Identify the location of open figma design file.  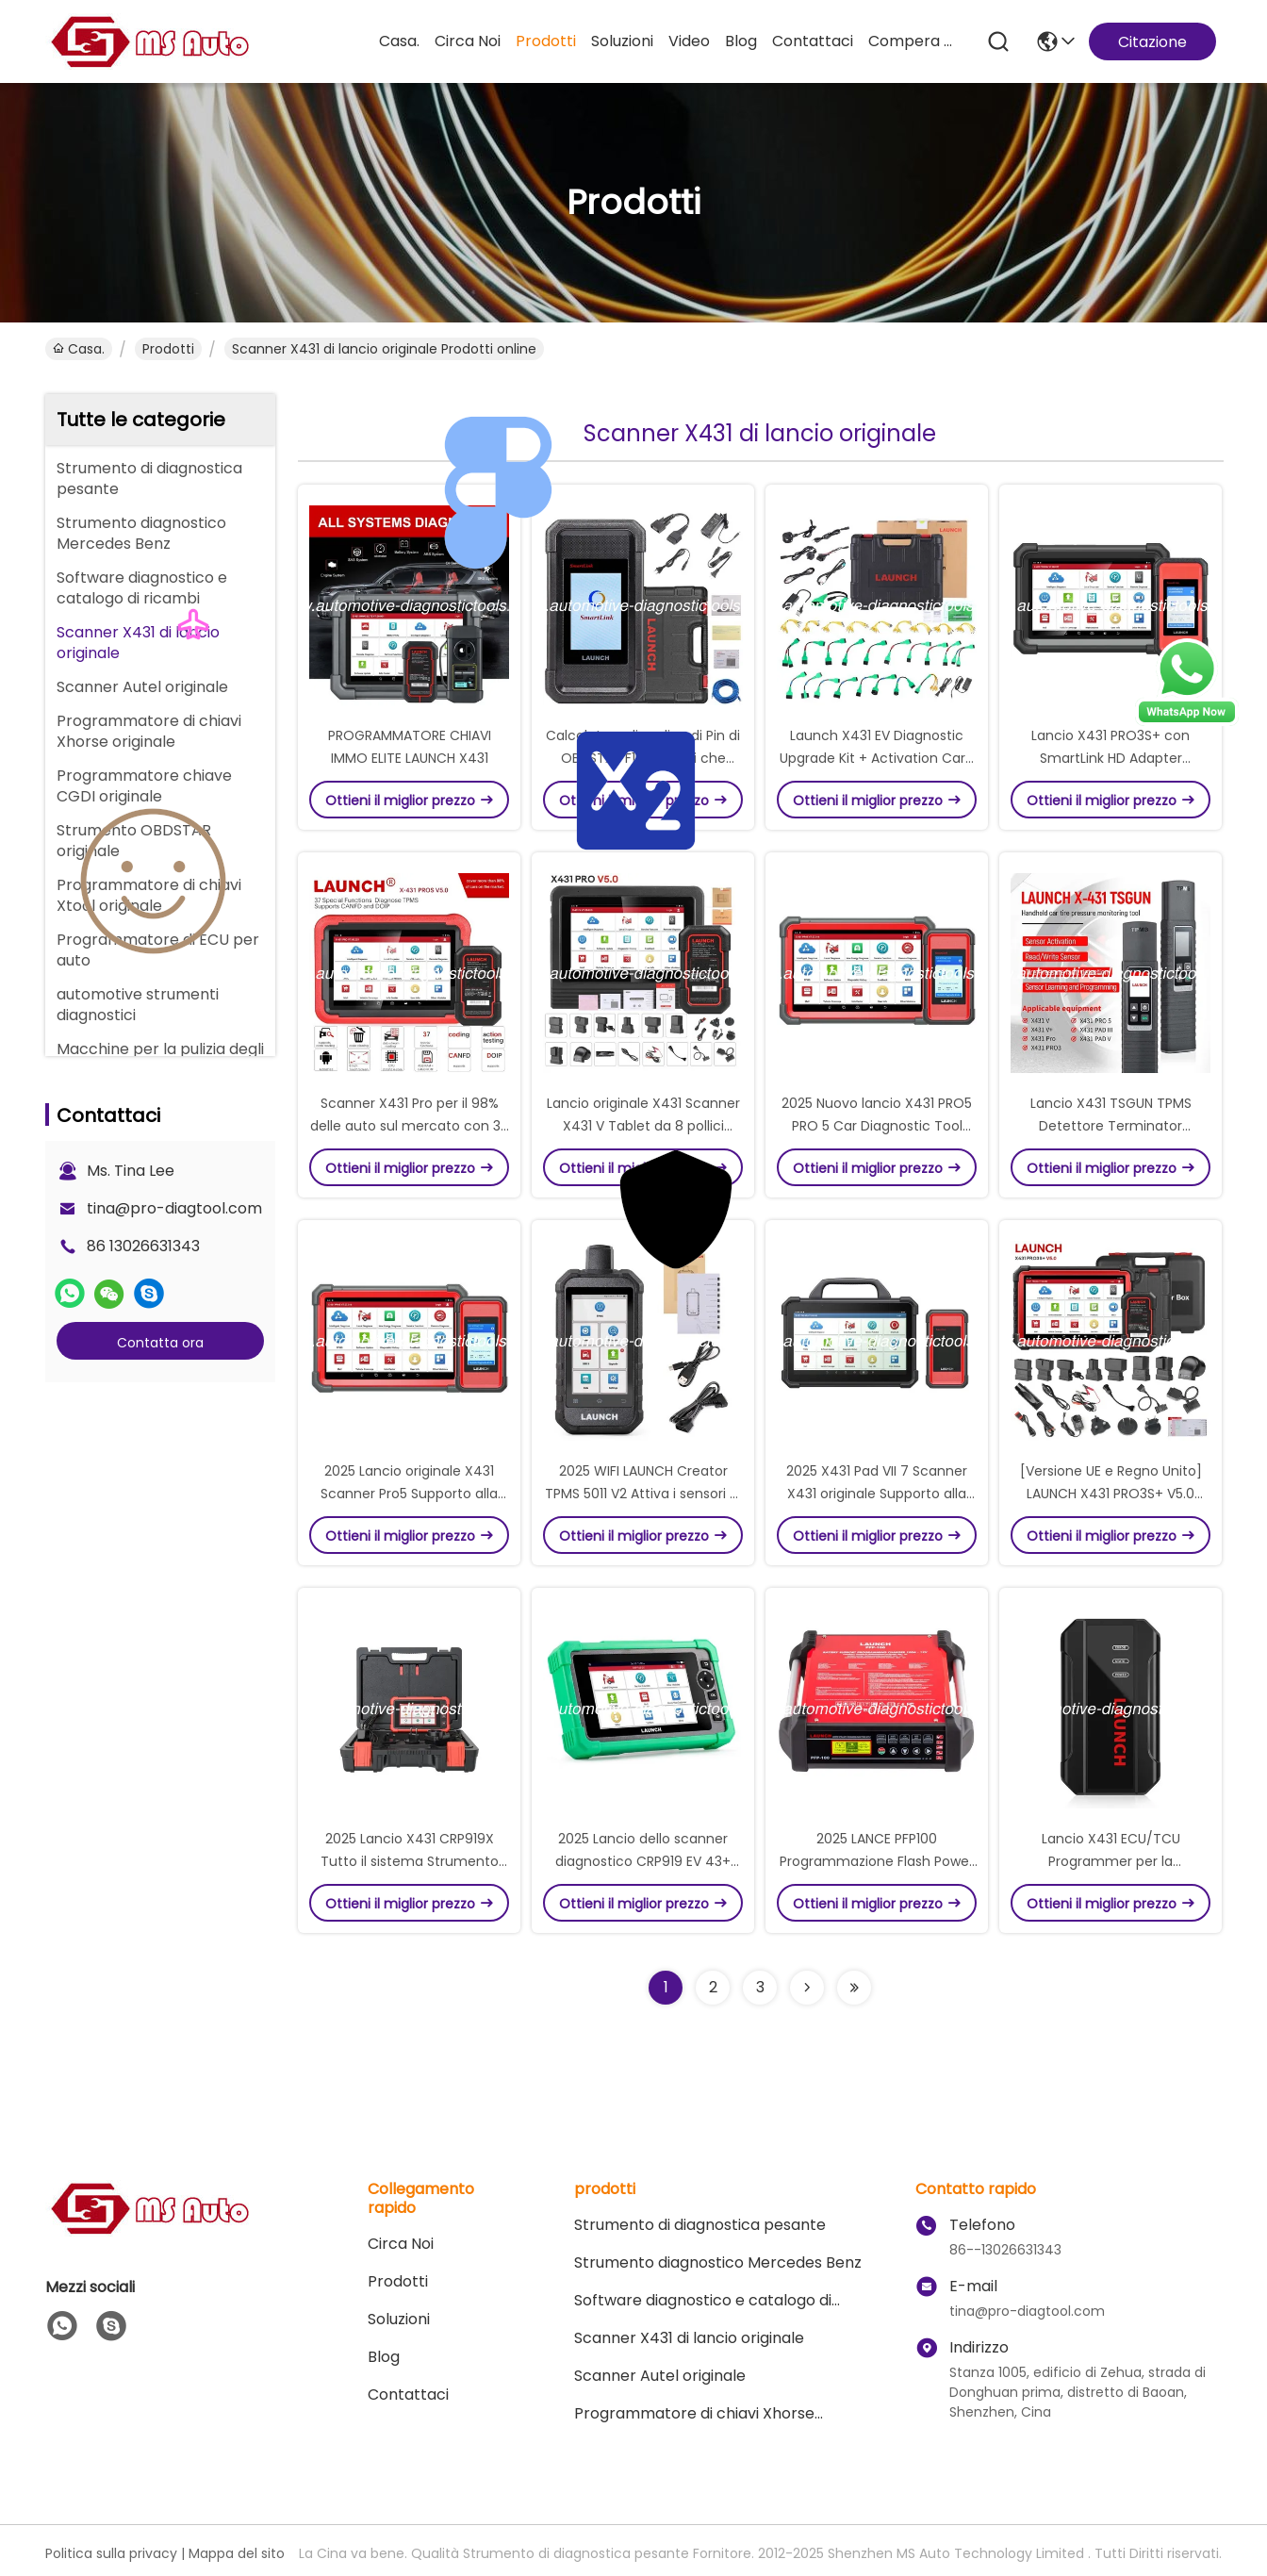
(495, 489).